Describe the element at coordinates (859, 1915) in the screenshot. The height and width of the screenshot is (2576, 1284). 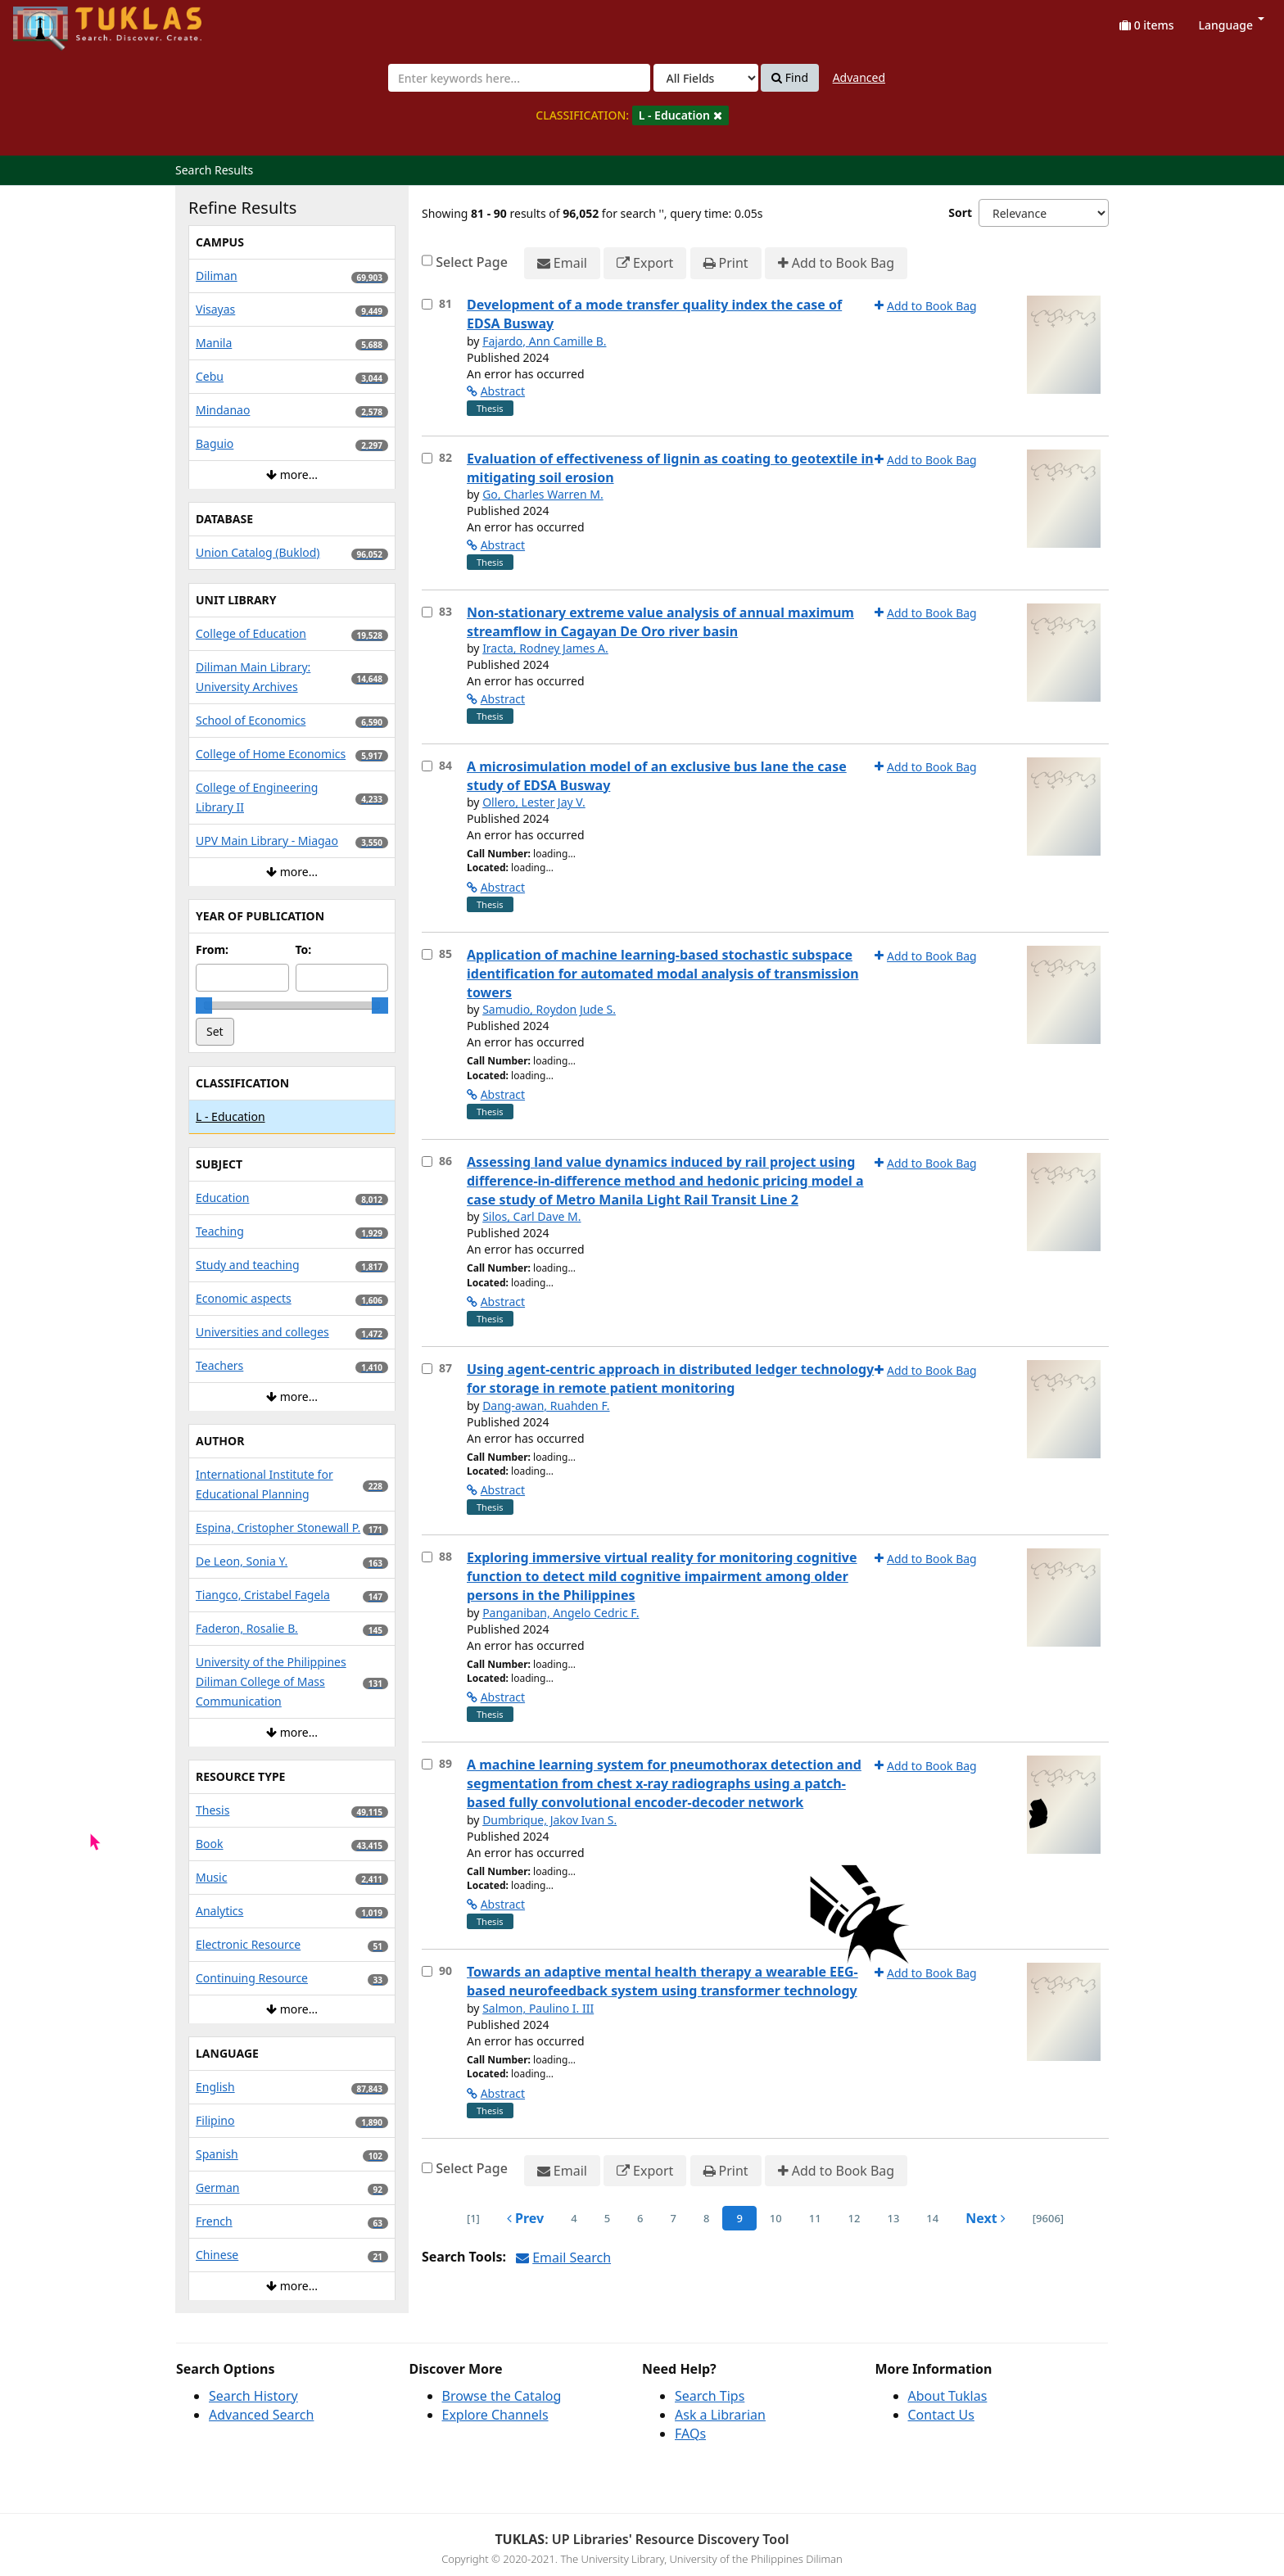
I see `fire cannon or launch projectile` at that location.